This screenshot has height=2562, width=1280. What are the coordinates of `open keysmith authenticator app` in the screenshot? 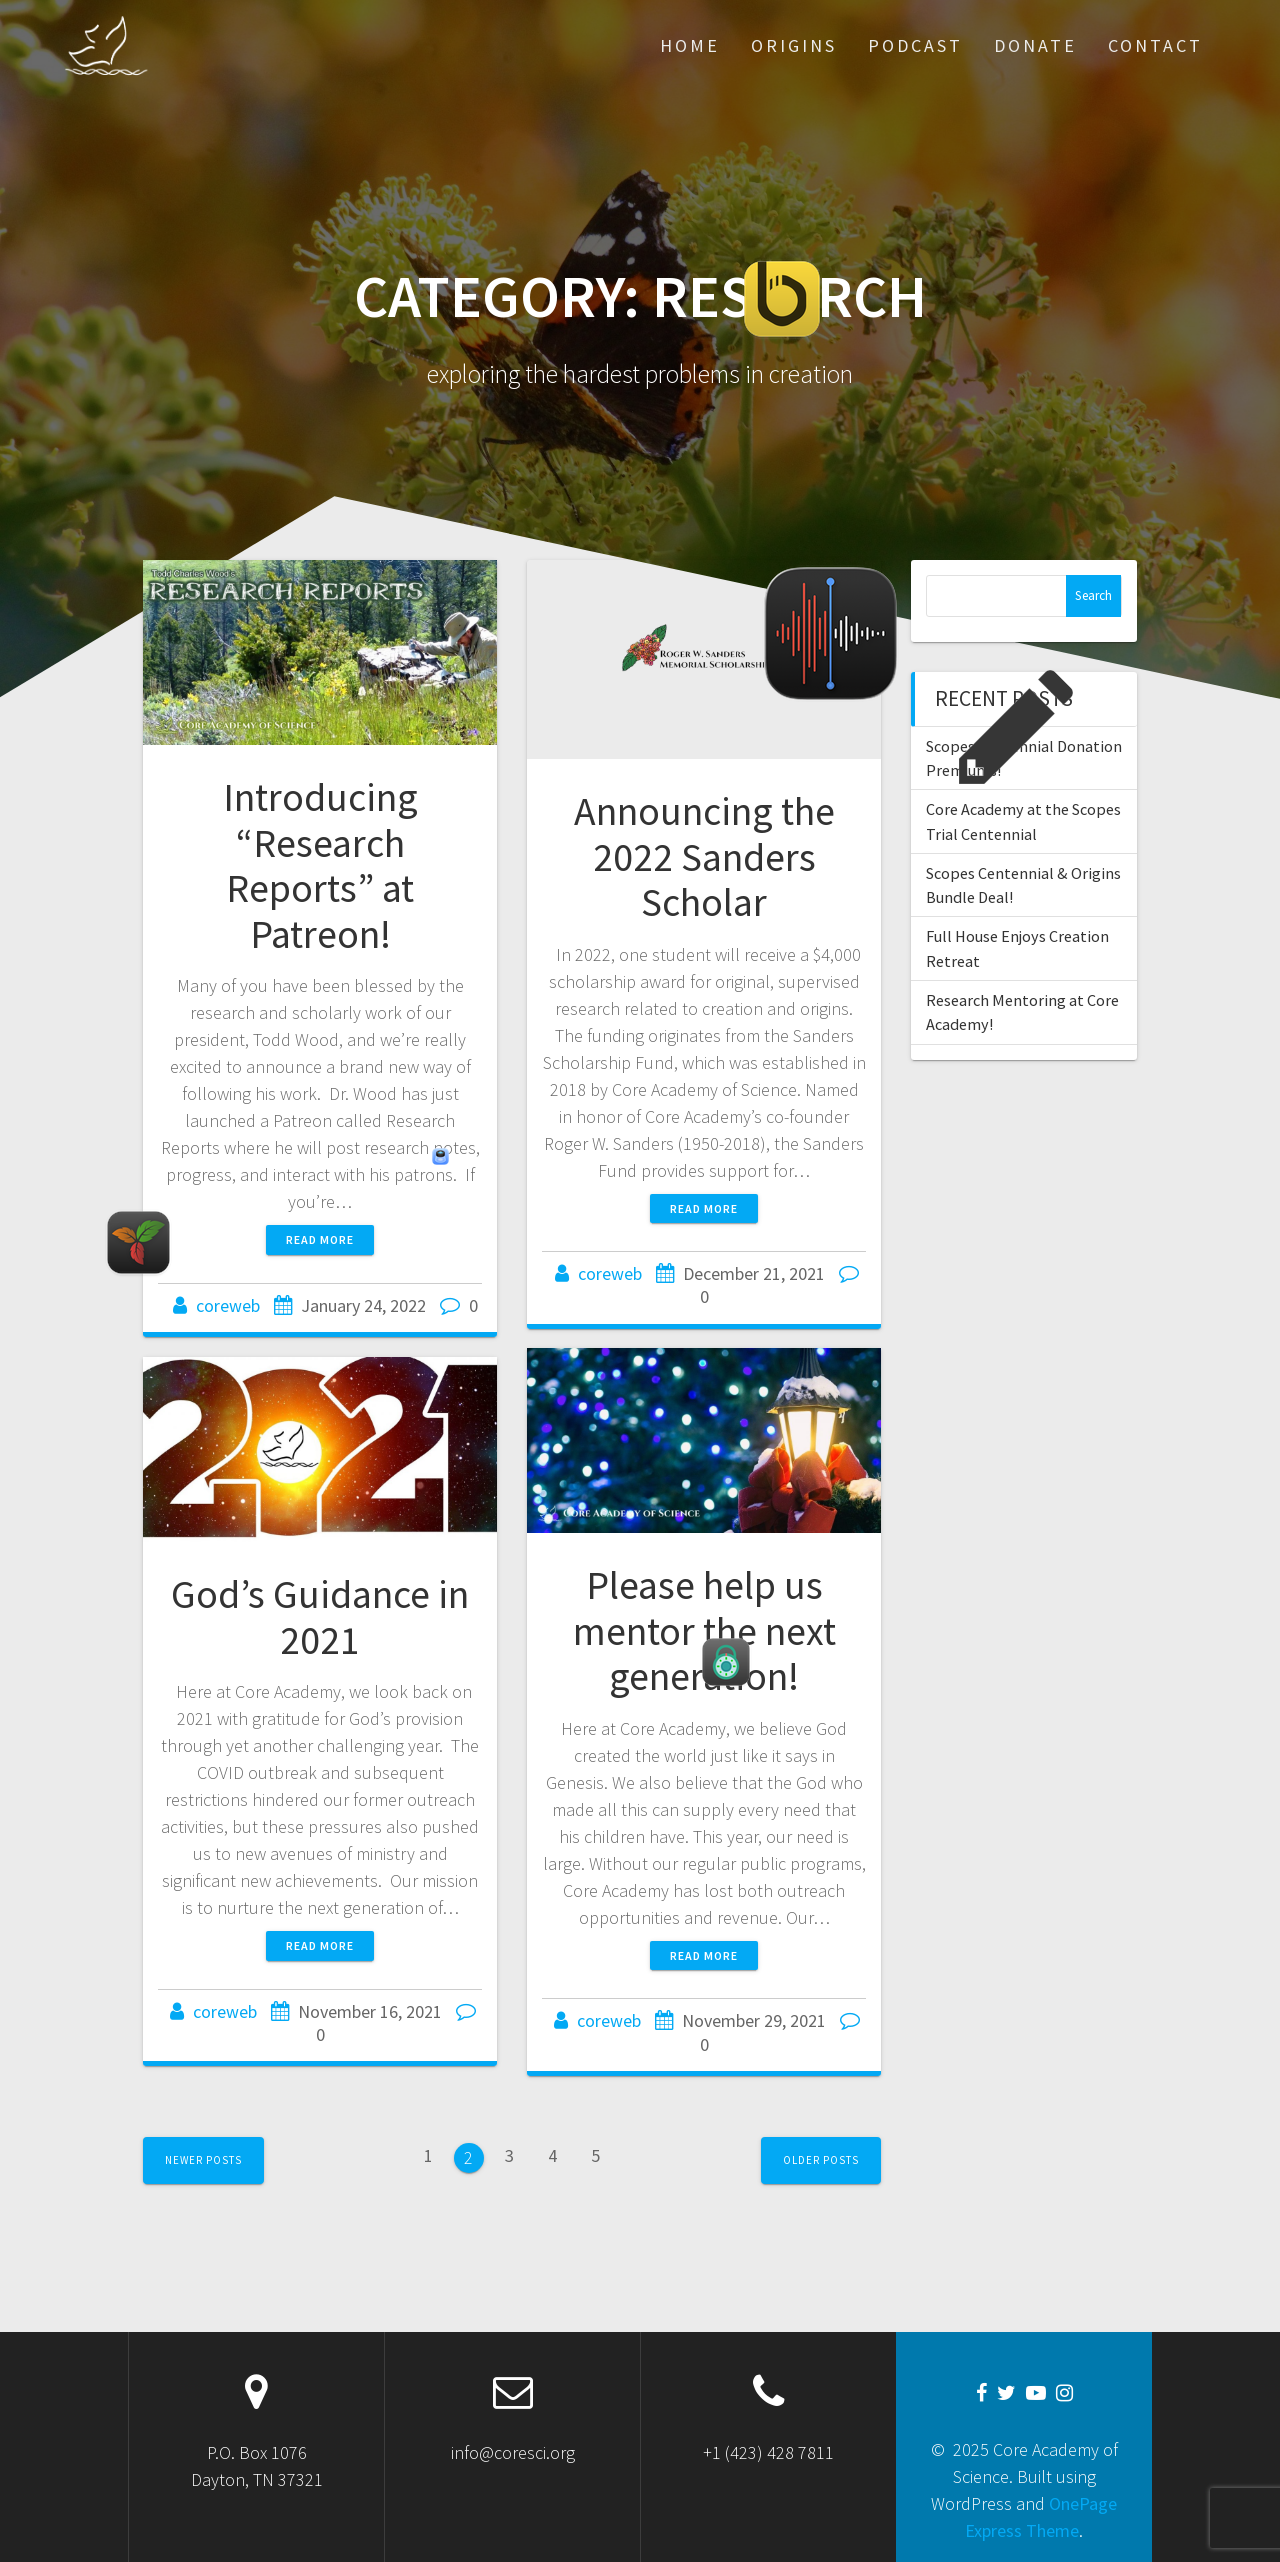 It's located at (726, 1662).